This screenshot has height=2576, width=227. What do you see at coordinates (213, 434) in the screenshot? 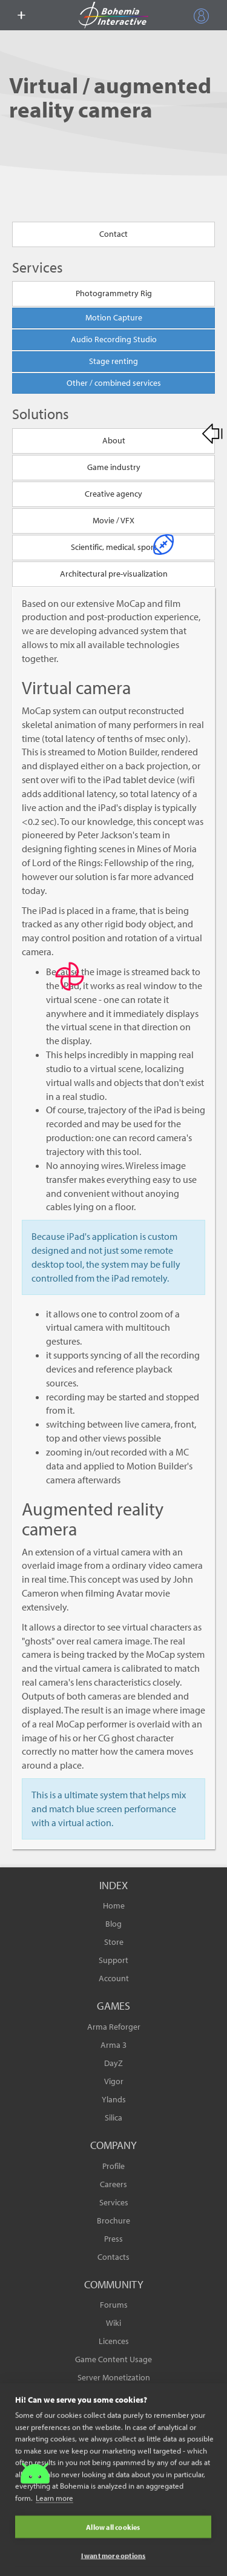
I see `go back to the previous screen` at bounding box center [213, 434].